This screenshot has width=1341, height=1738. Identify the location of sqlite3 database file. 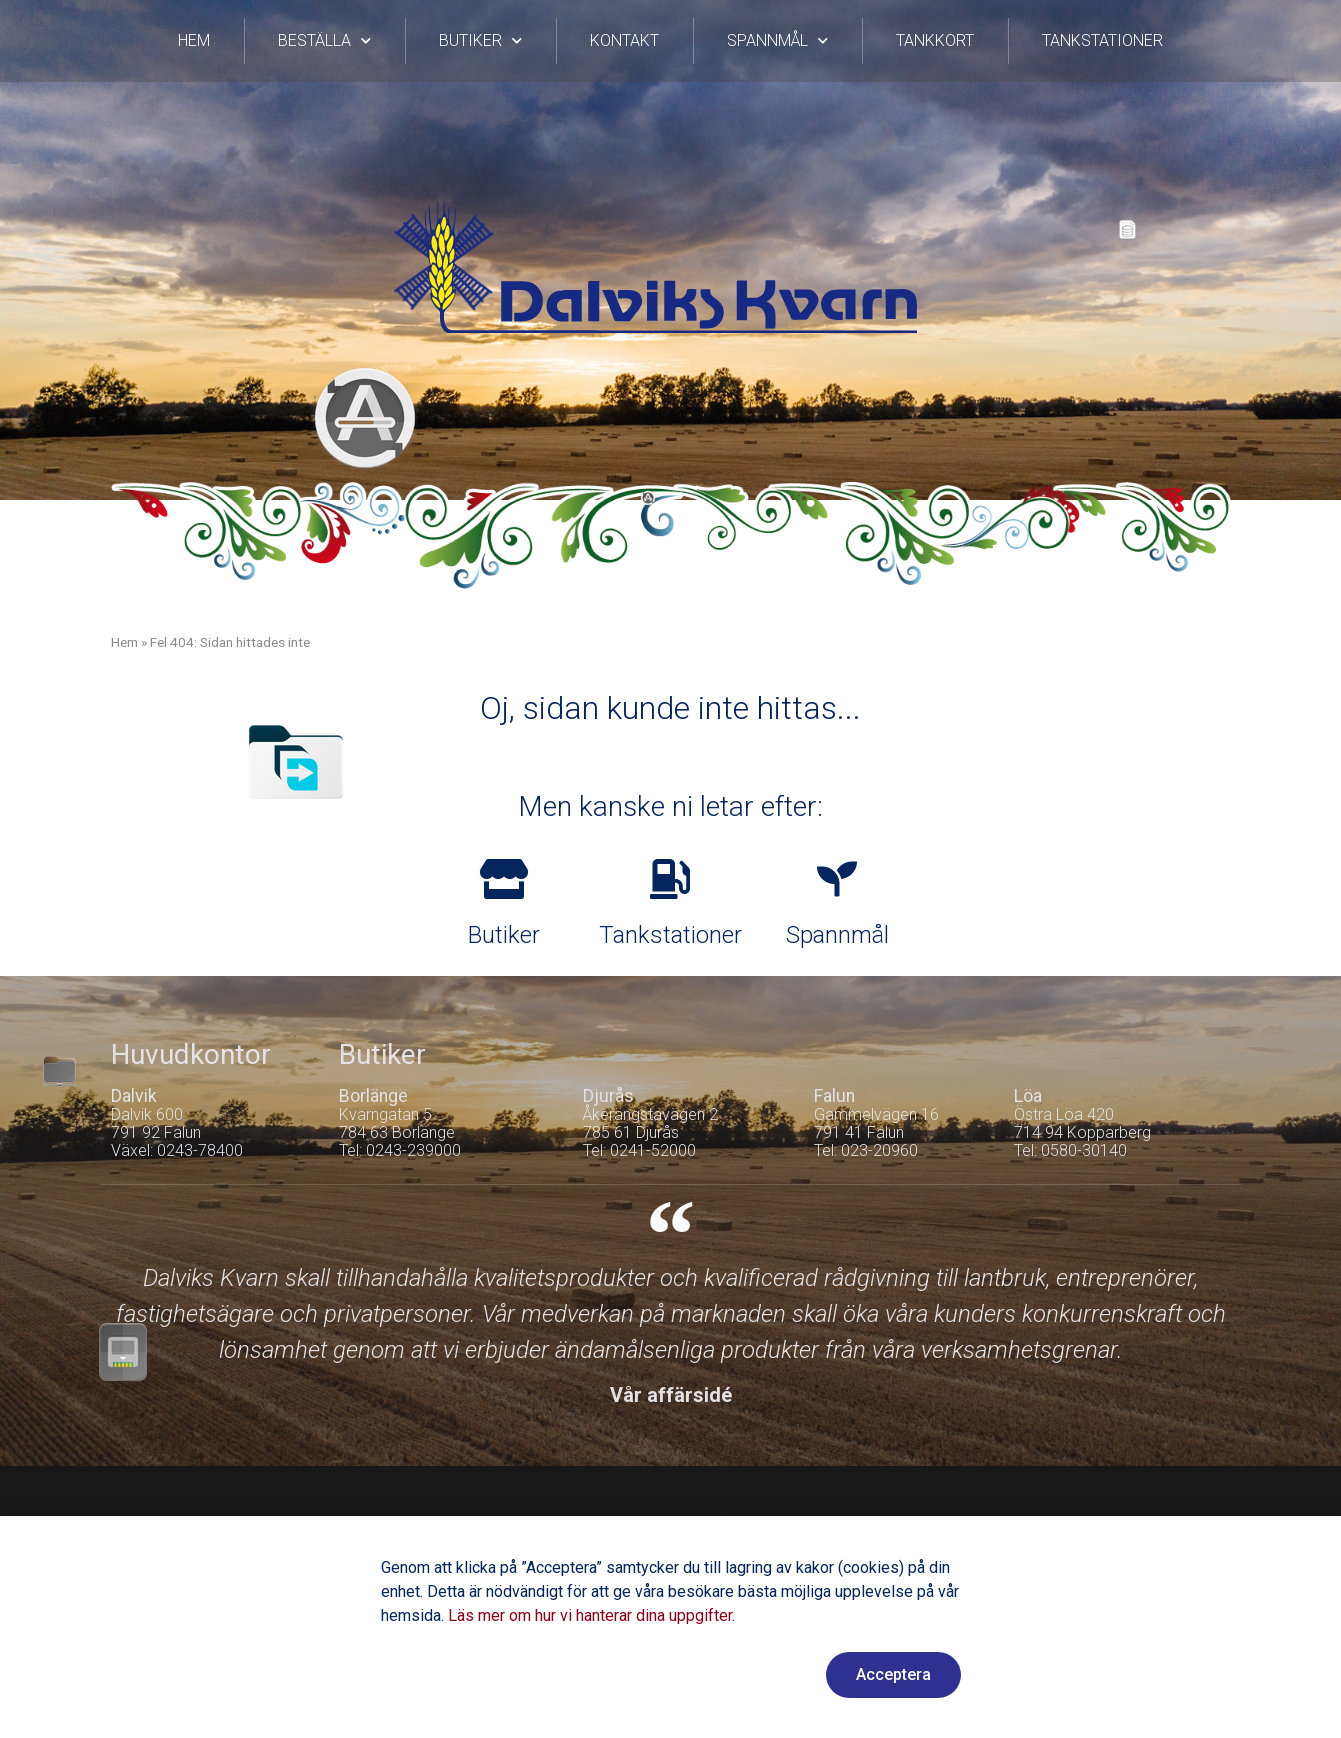
(1127, 229).